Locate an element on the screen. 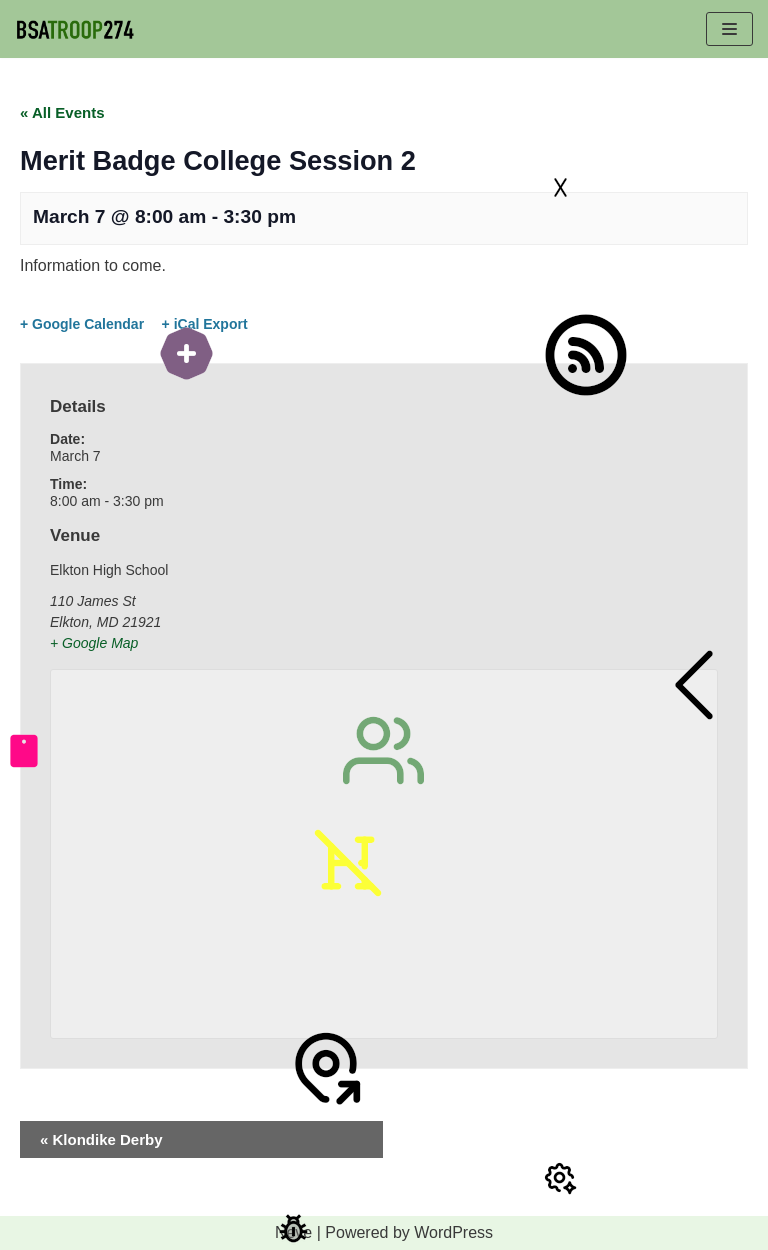  locate your airtag device is located at coordinates (586, 355).